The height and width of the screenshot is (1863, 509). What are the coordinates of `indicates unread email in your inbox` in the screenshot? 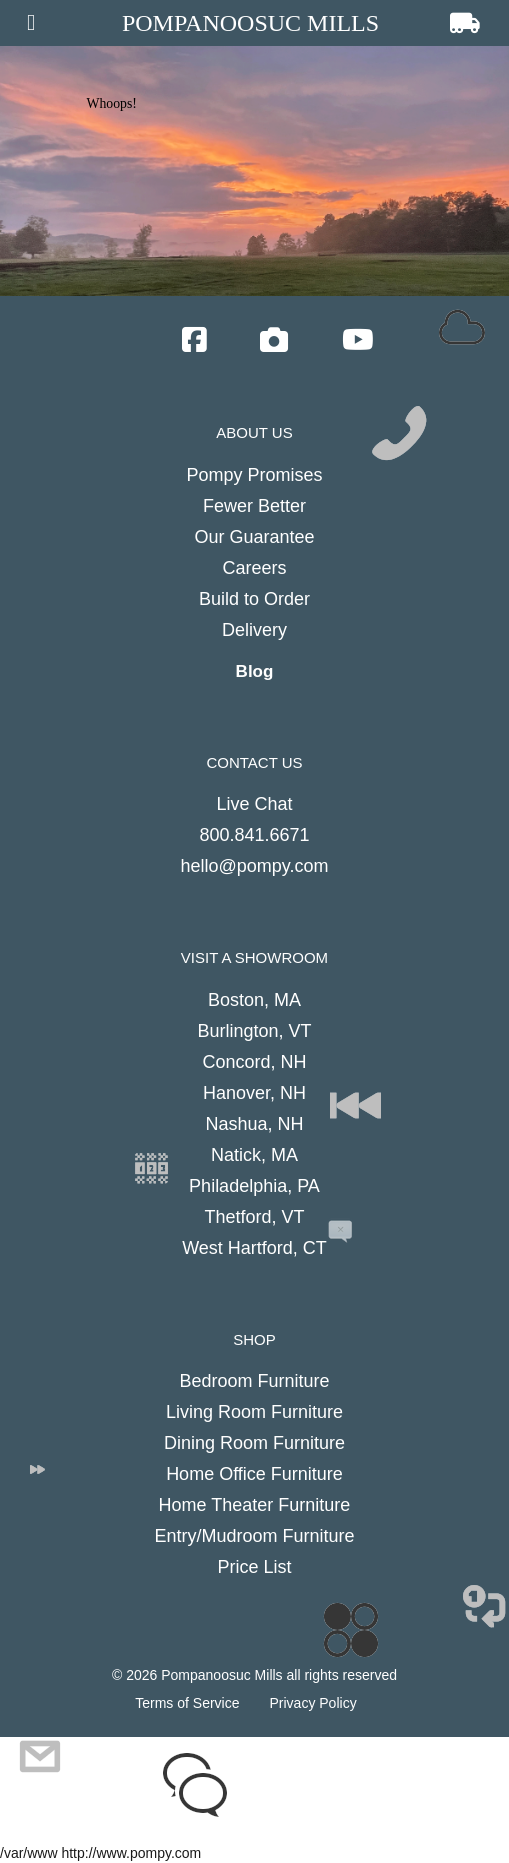 It's located at (40, 1755).